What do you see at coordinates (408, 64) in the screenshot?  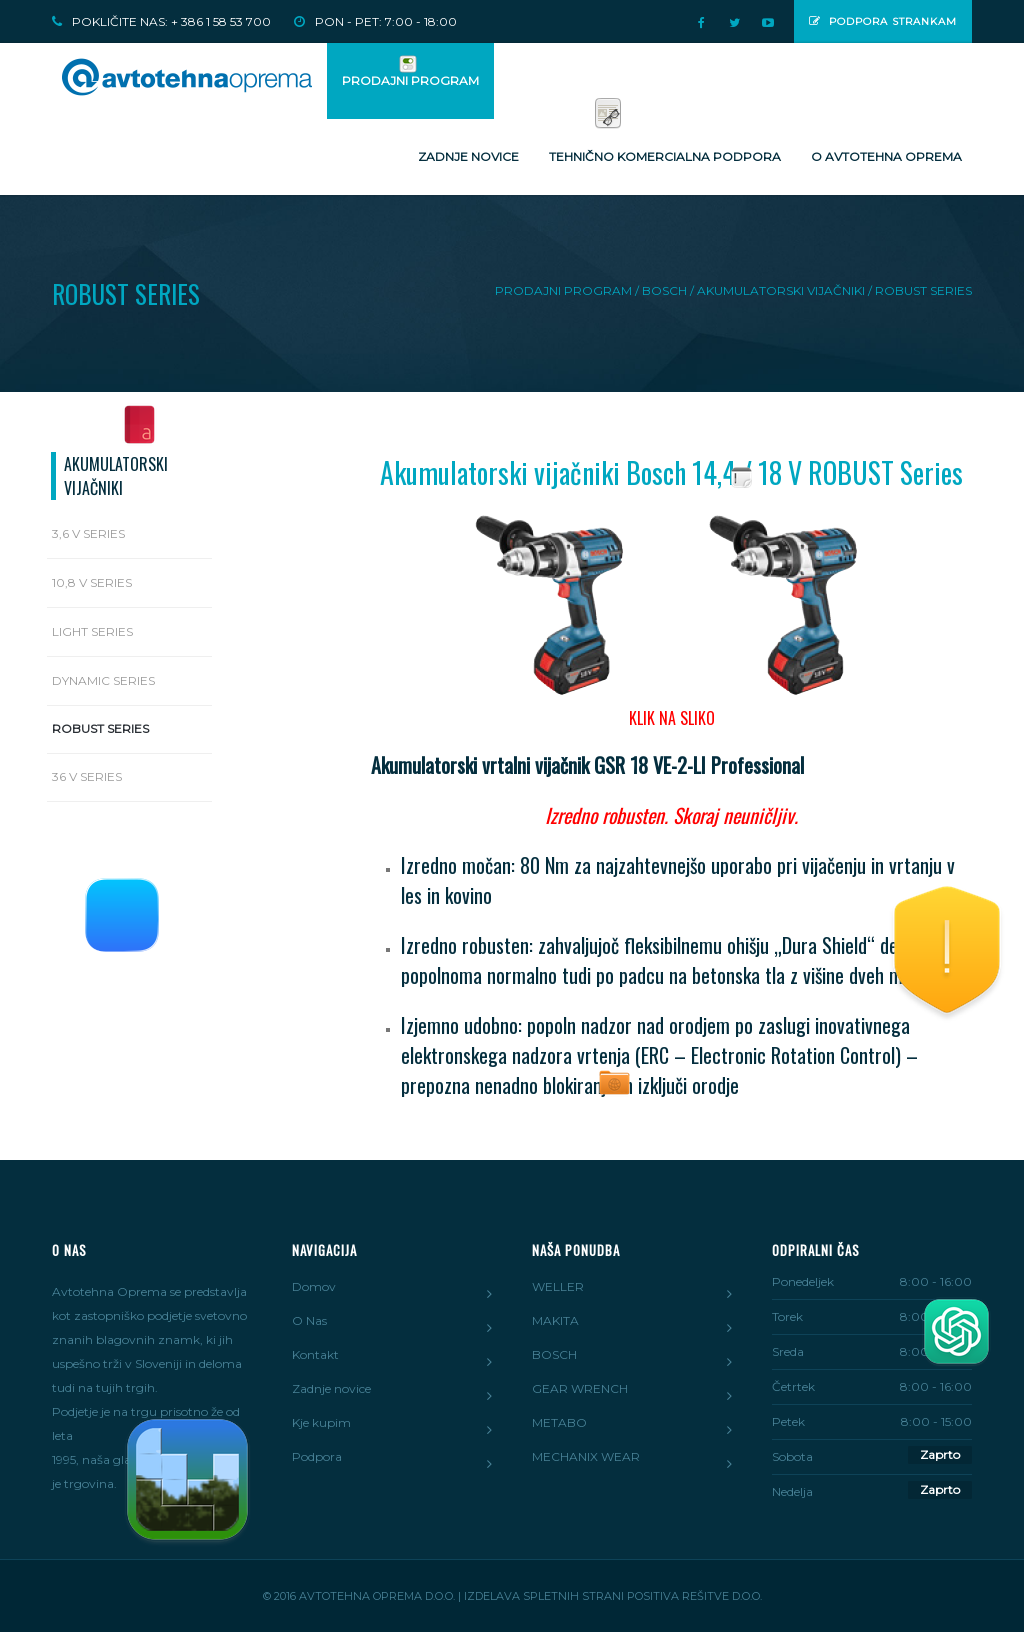 I see `open unity tweak tool settings` at bounding box center [408, 64].